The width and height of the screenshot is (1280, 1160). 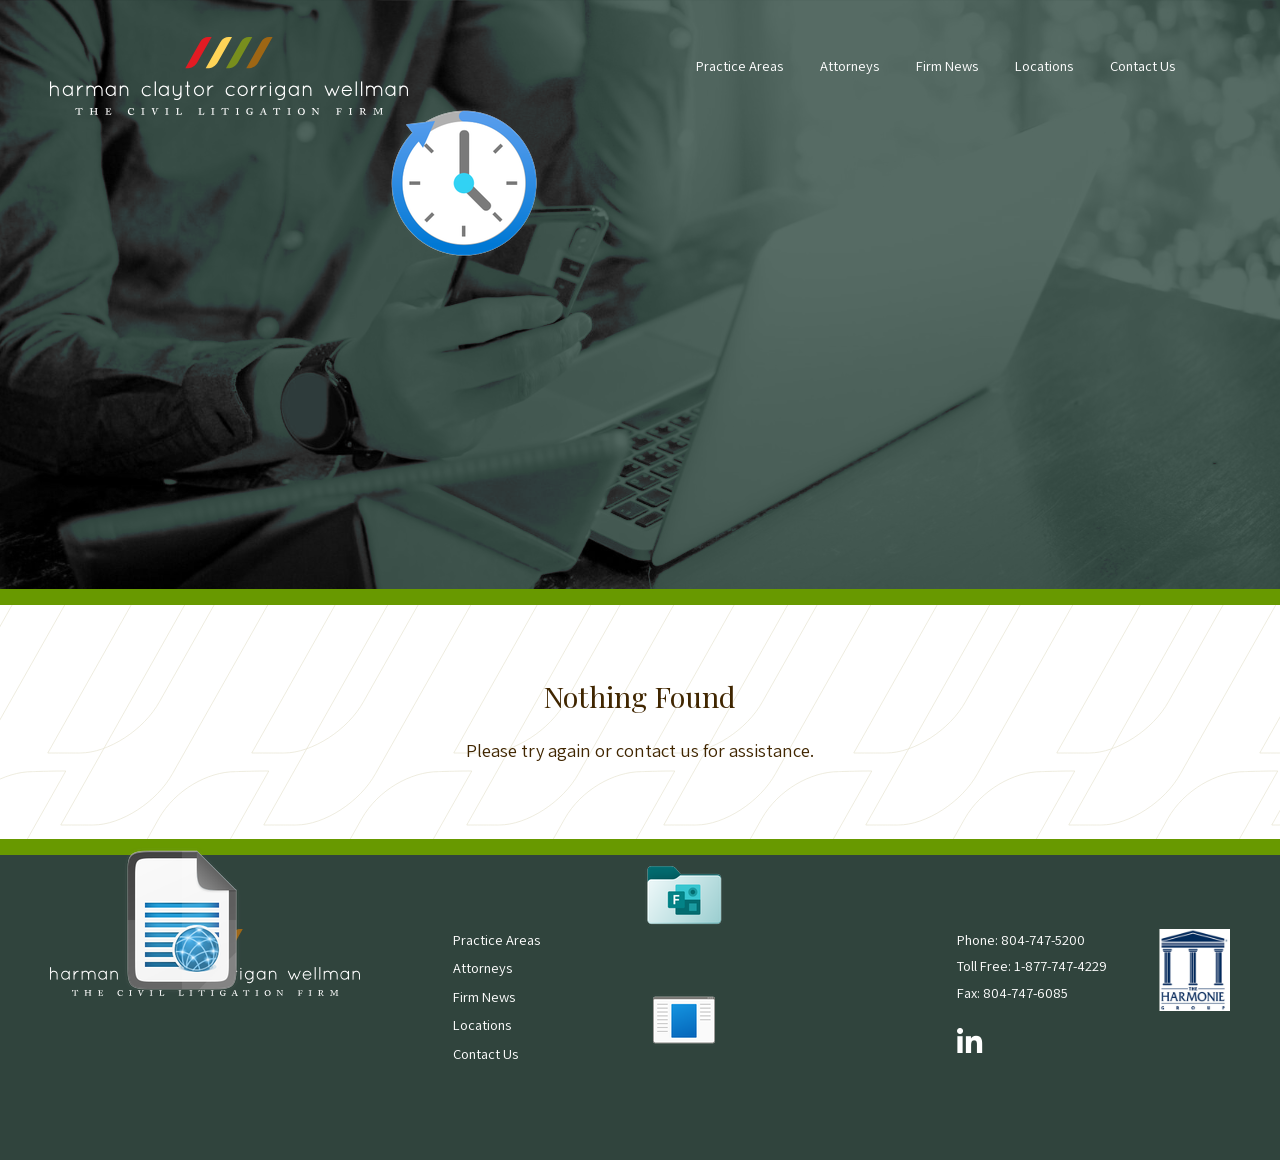 I want to click on folder containing Microsoft Forms files, so click(x=684, y=897).